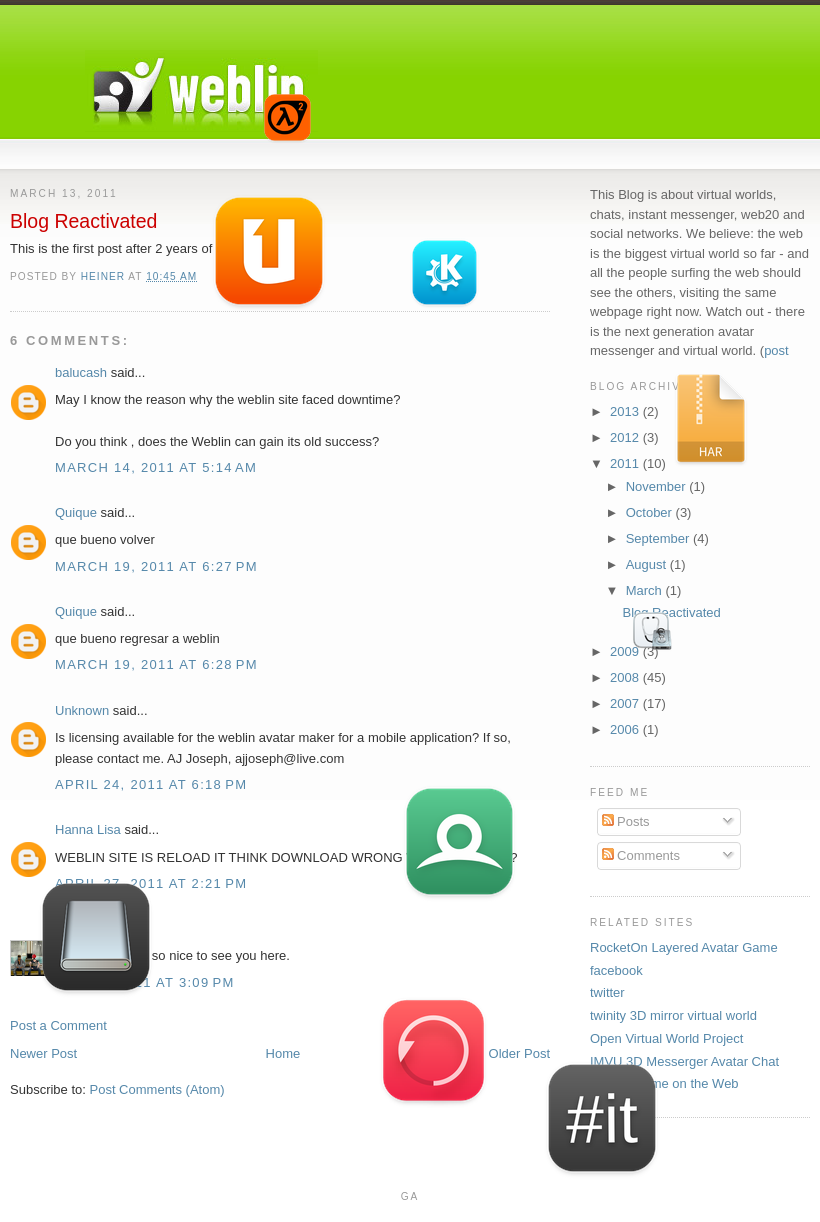 This screenshot has height=1222, width=820. I want to click on launch half-life 2 game, so click(287, 117).